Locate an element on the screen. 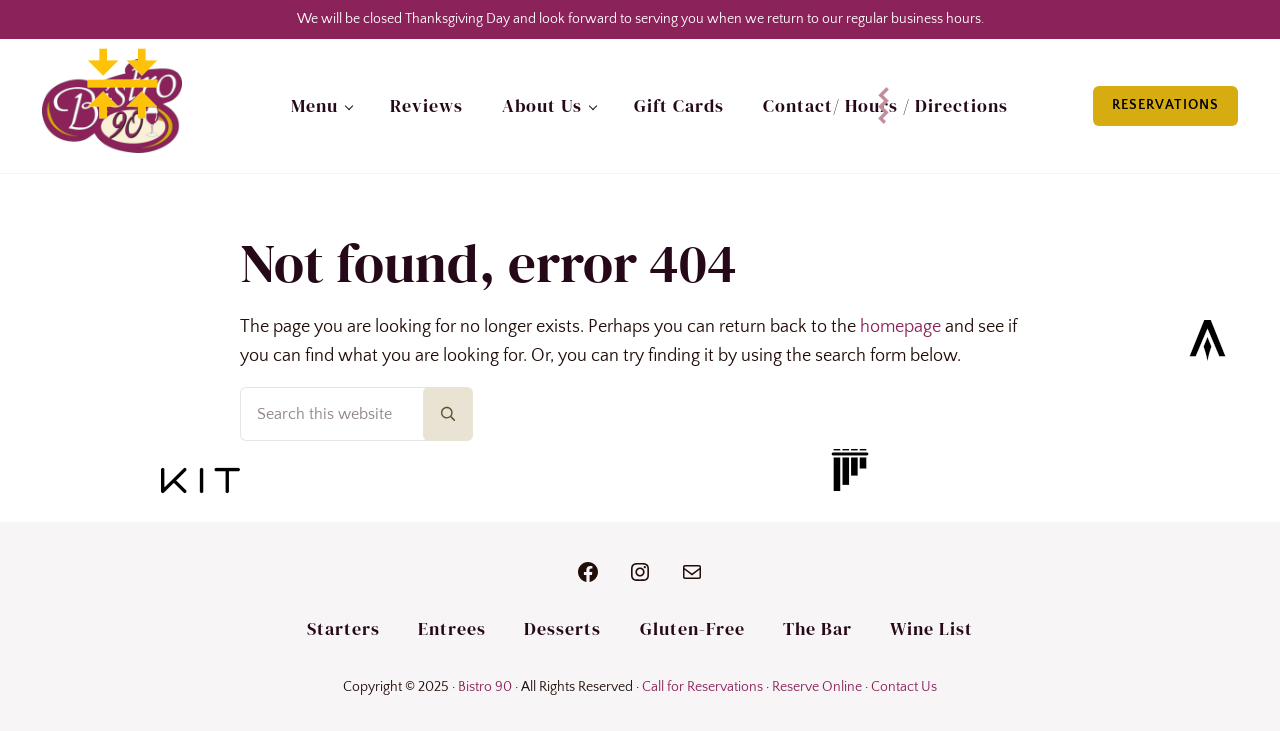  pytest testing framework logo is located at coordinates (850, 470).